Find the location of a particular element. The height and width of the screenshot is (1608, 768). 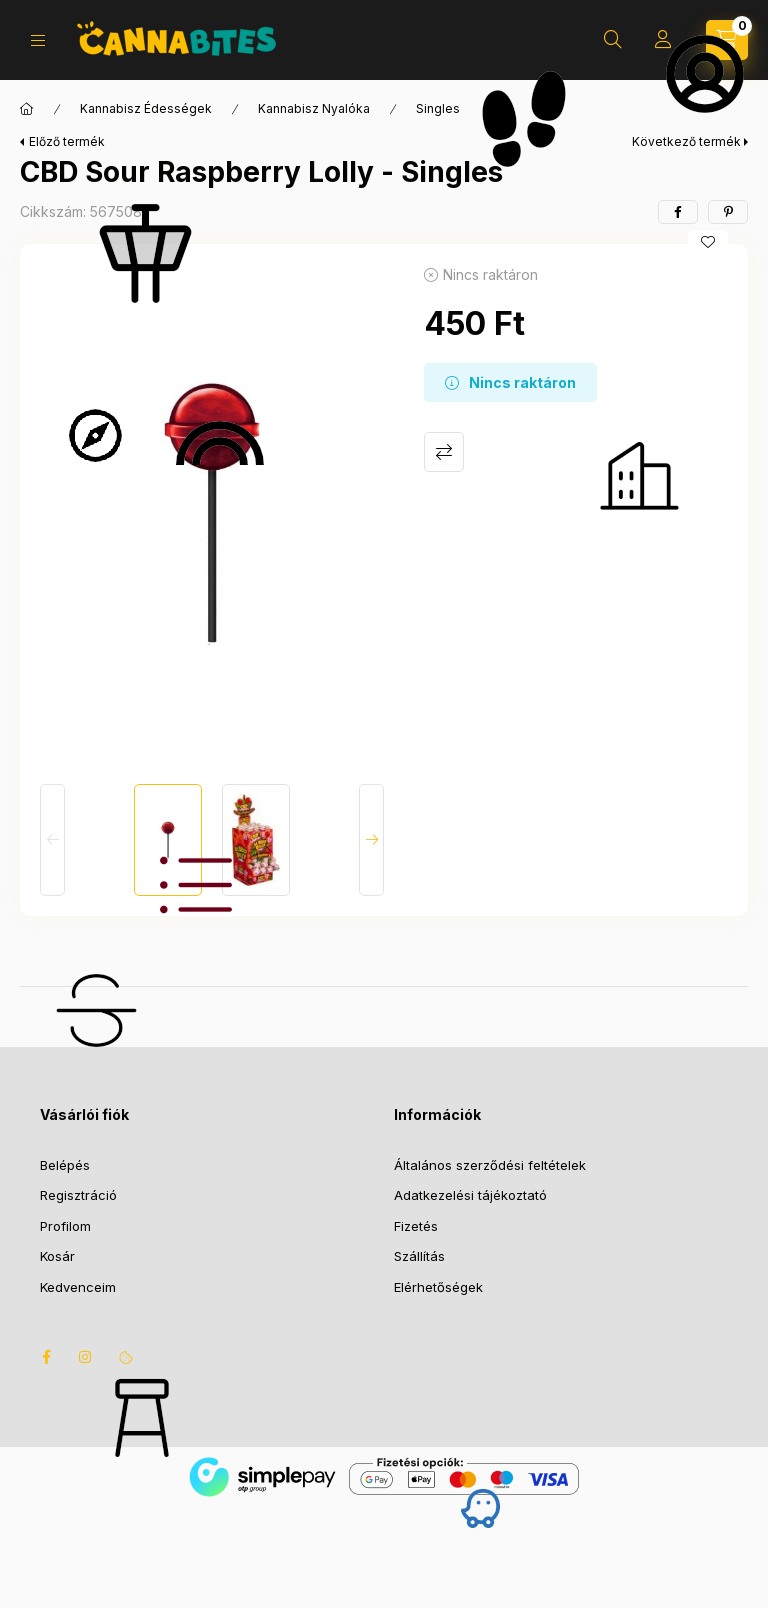

view your profile is located at coordinates (705, 74).